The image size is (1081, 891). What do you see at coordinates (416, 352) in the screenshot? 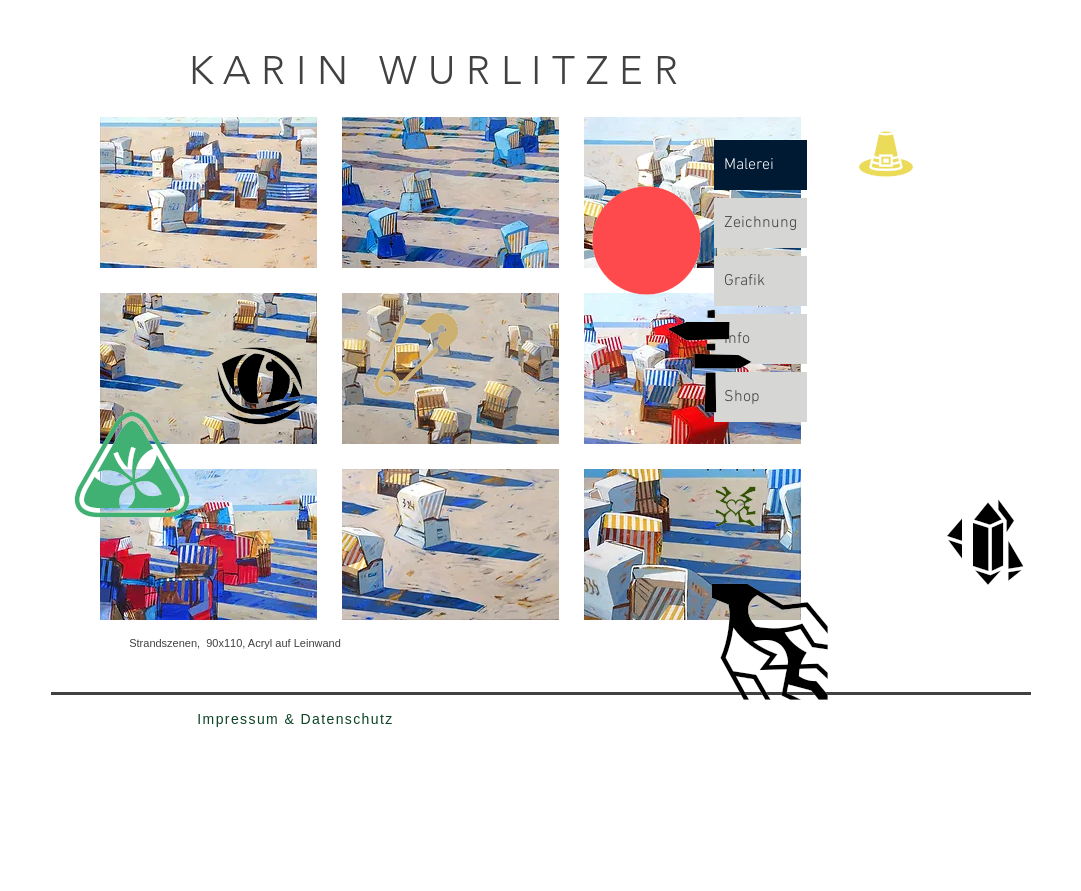
I see `safety pin tool or fastening option` at bounding box center [416, 352].